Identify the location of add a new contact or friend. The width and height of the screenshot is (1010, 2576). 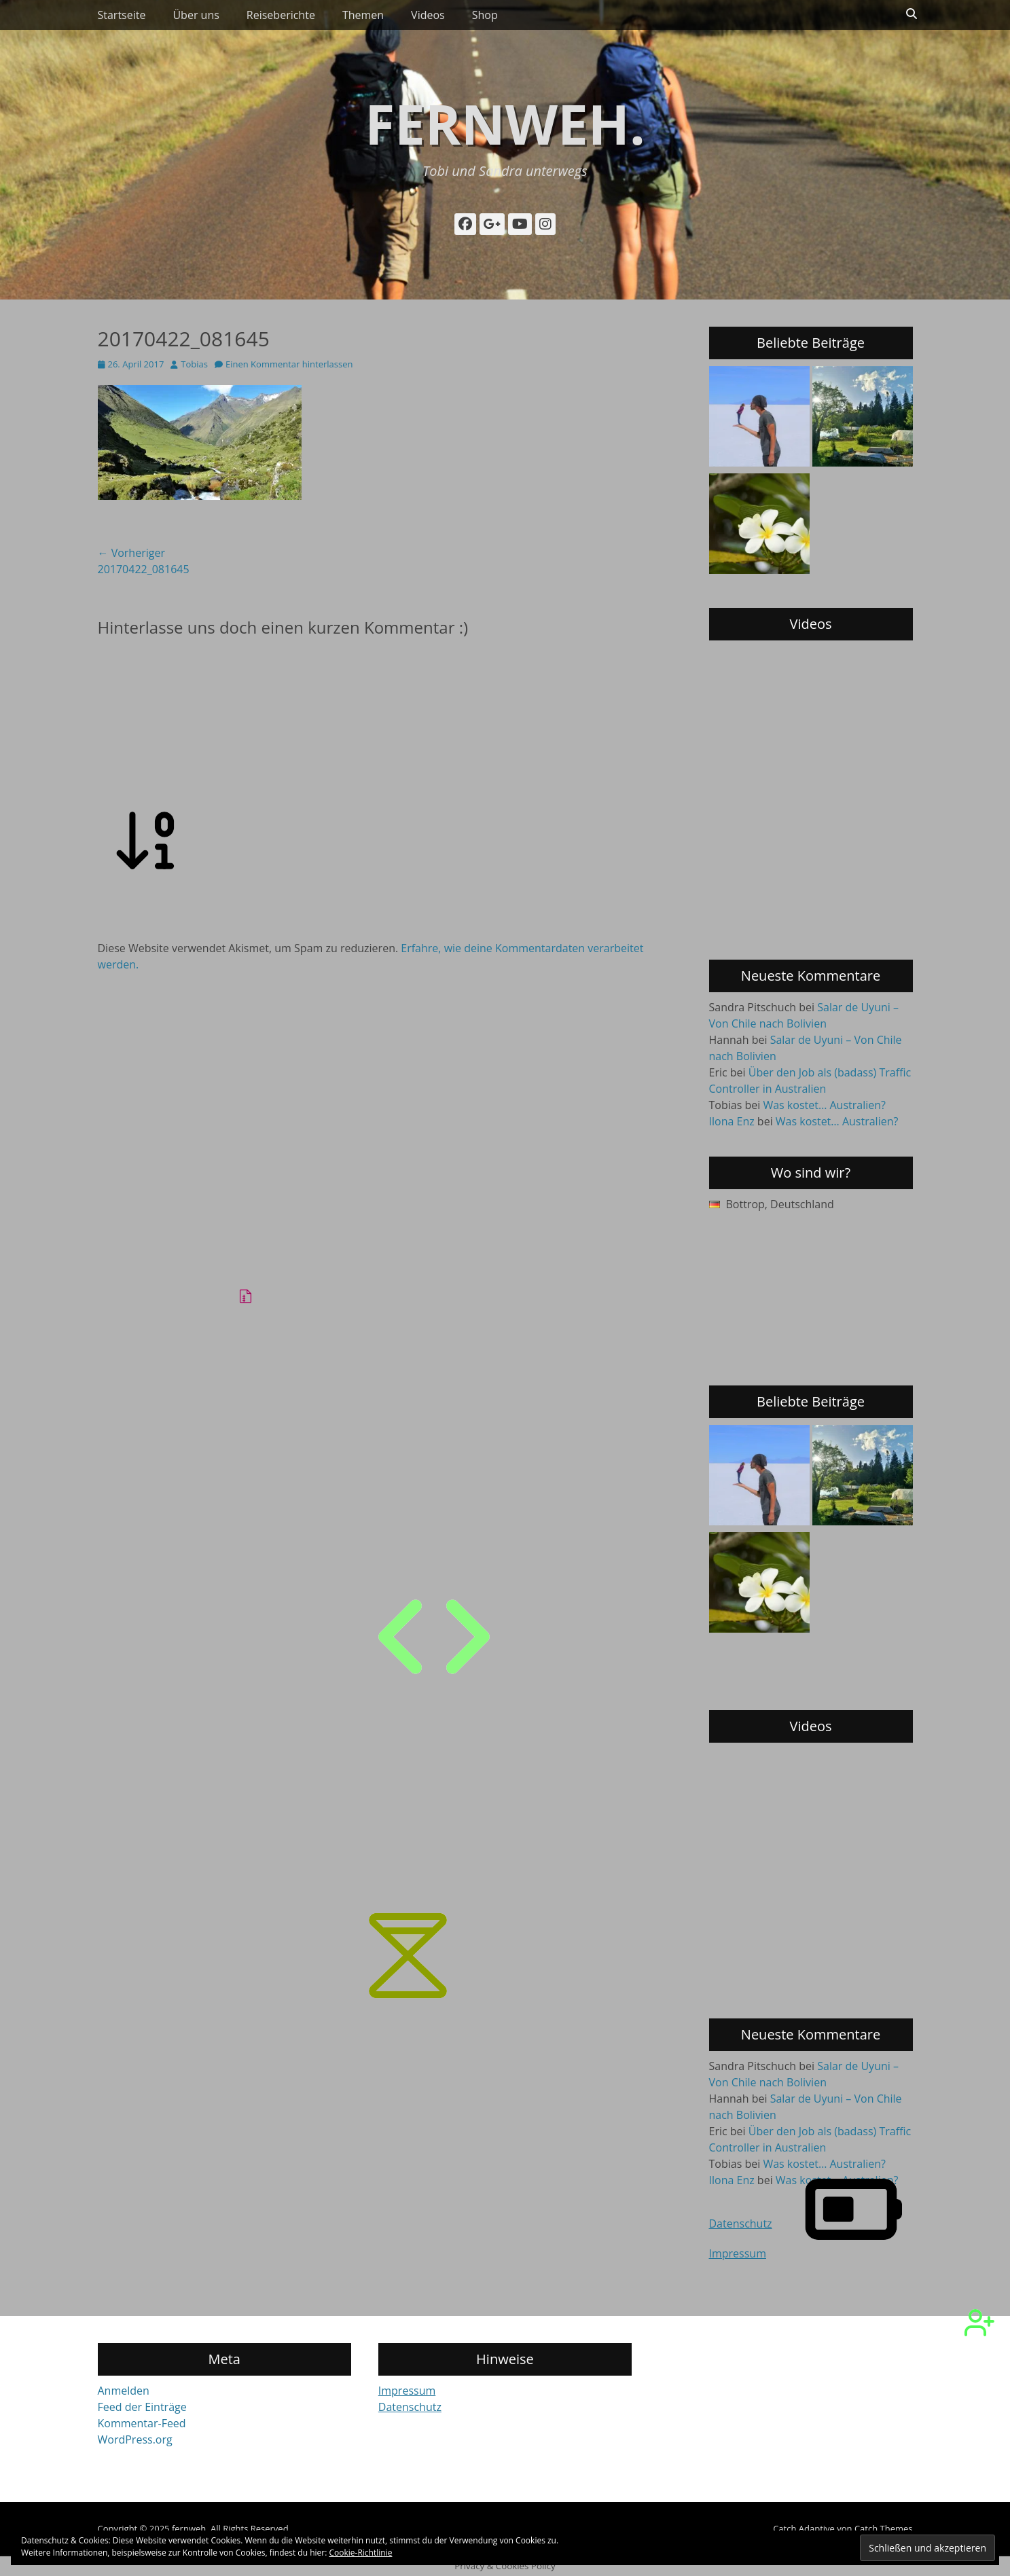
(979, 2323).